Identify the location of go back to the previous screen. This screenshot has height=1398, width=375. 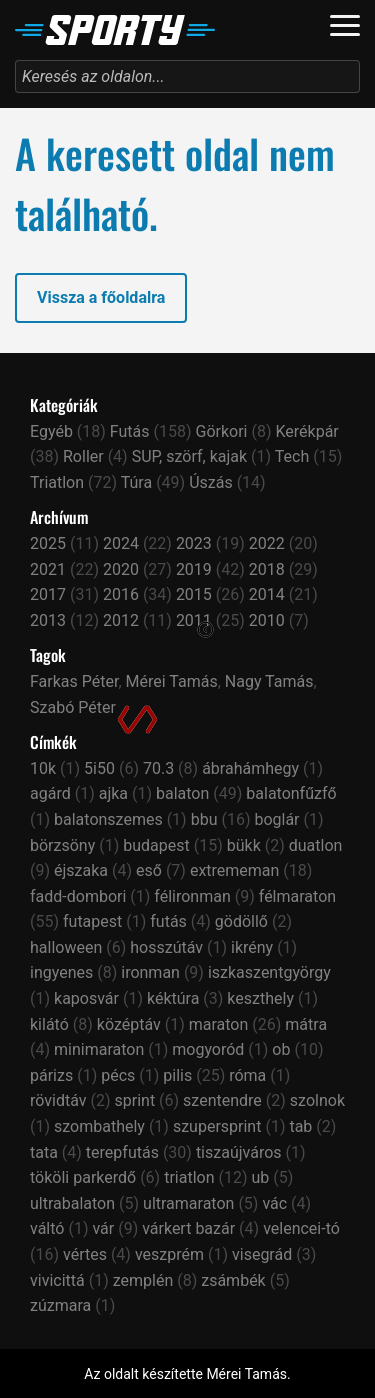
(205, 629).